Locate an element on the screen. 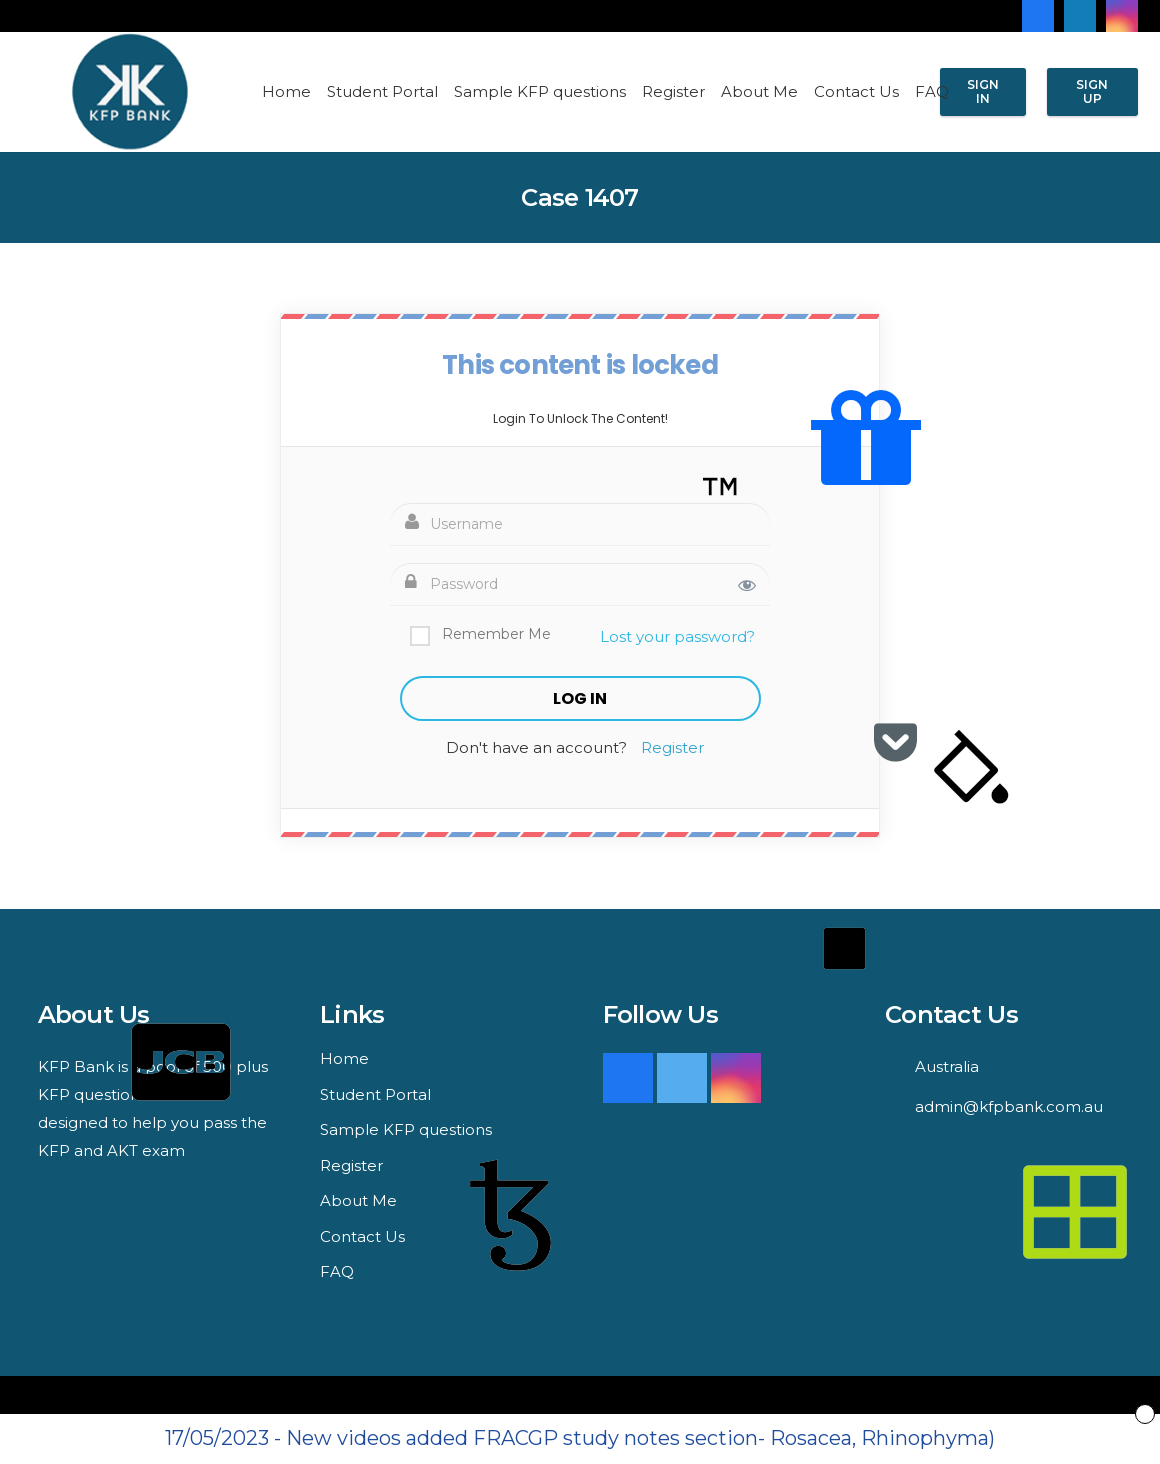  save to pocket for later reading is located at coordinates (895, 742).